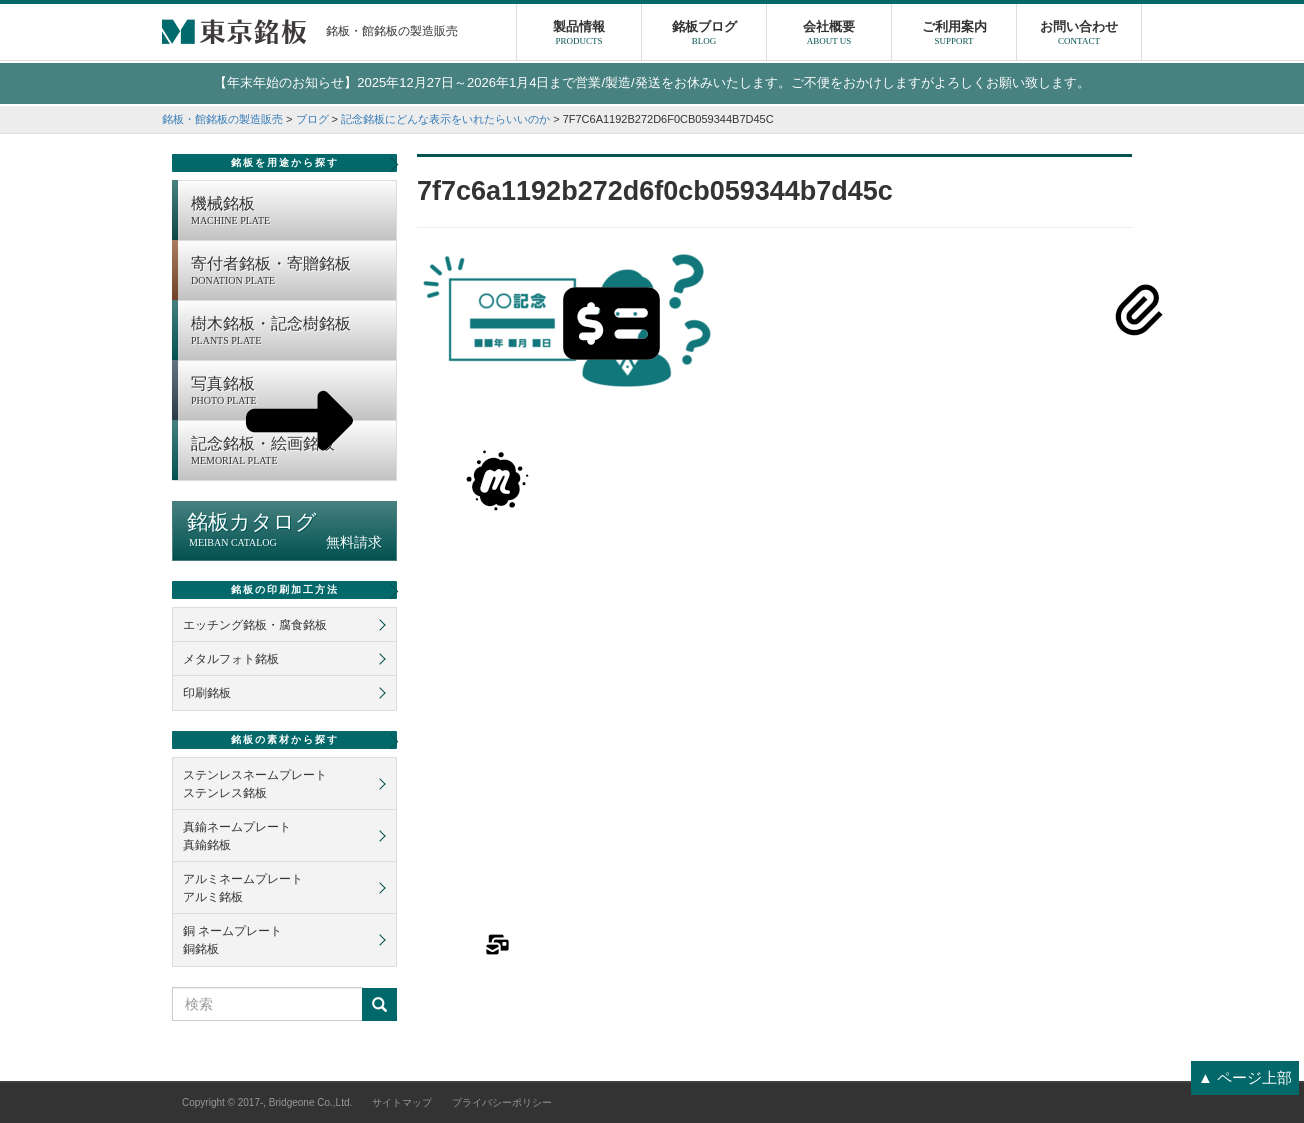  I want to click on proceed to the next step, so click(299, 420).